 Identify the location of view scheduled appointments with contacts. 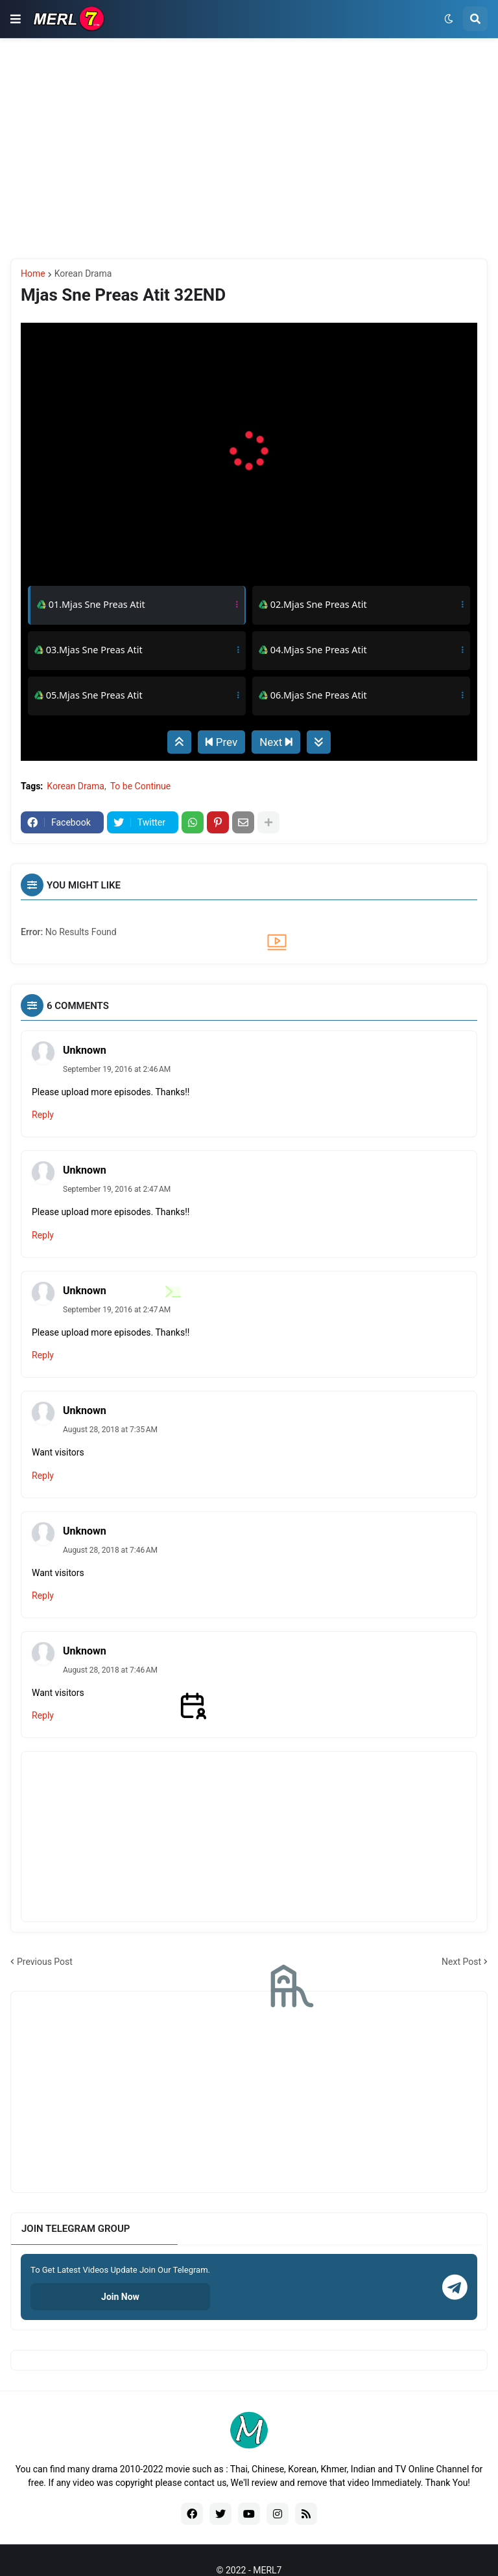
(192, 1705).